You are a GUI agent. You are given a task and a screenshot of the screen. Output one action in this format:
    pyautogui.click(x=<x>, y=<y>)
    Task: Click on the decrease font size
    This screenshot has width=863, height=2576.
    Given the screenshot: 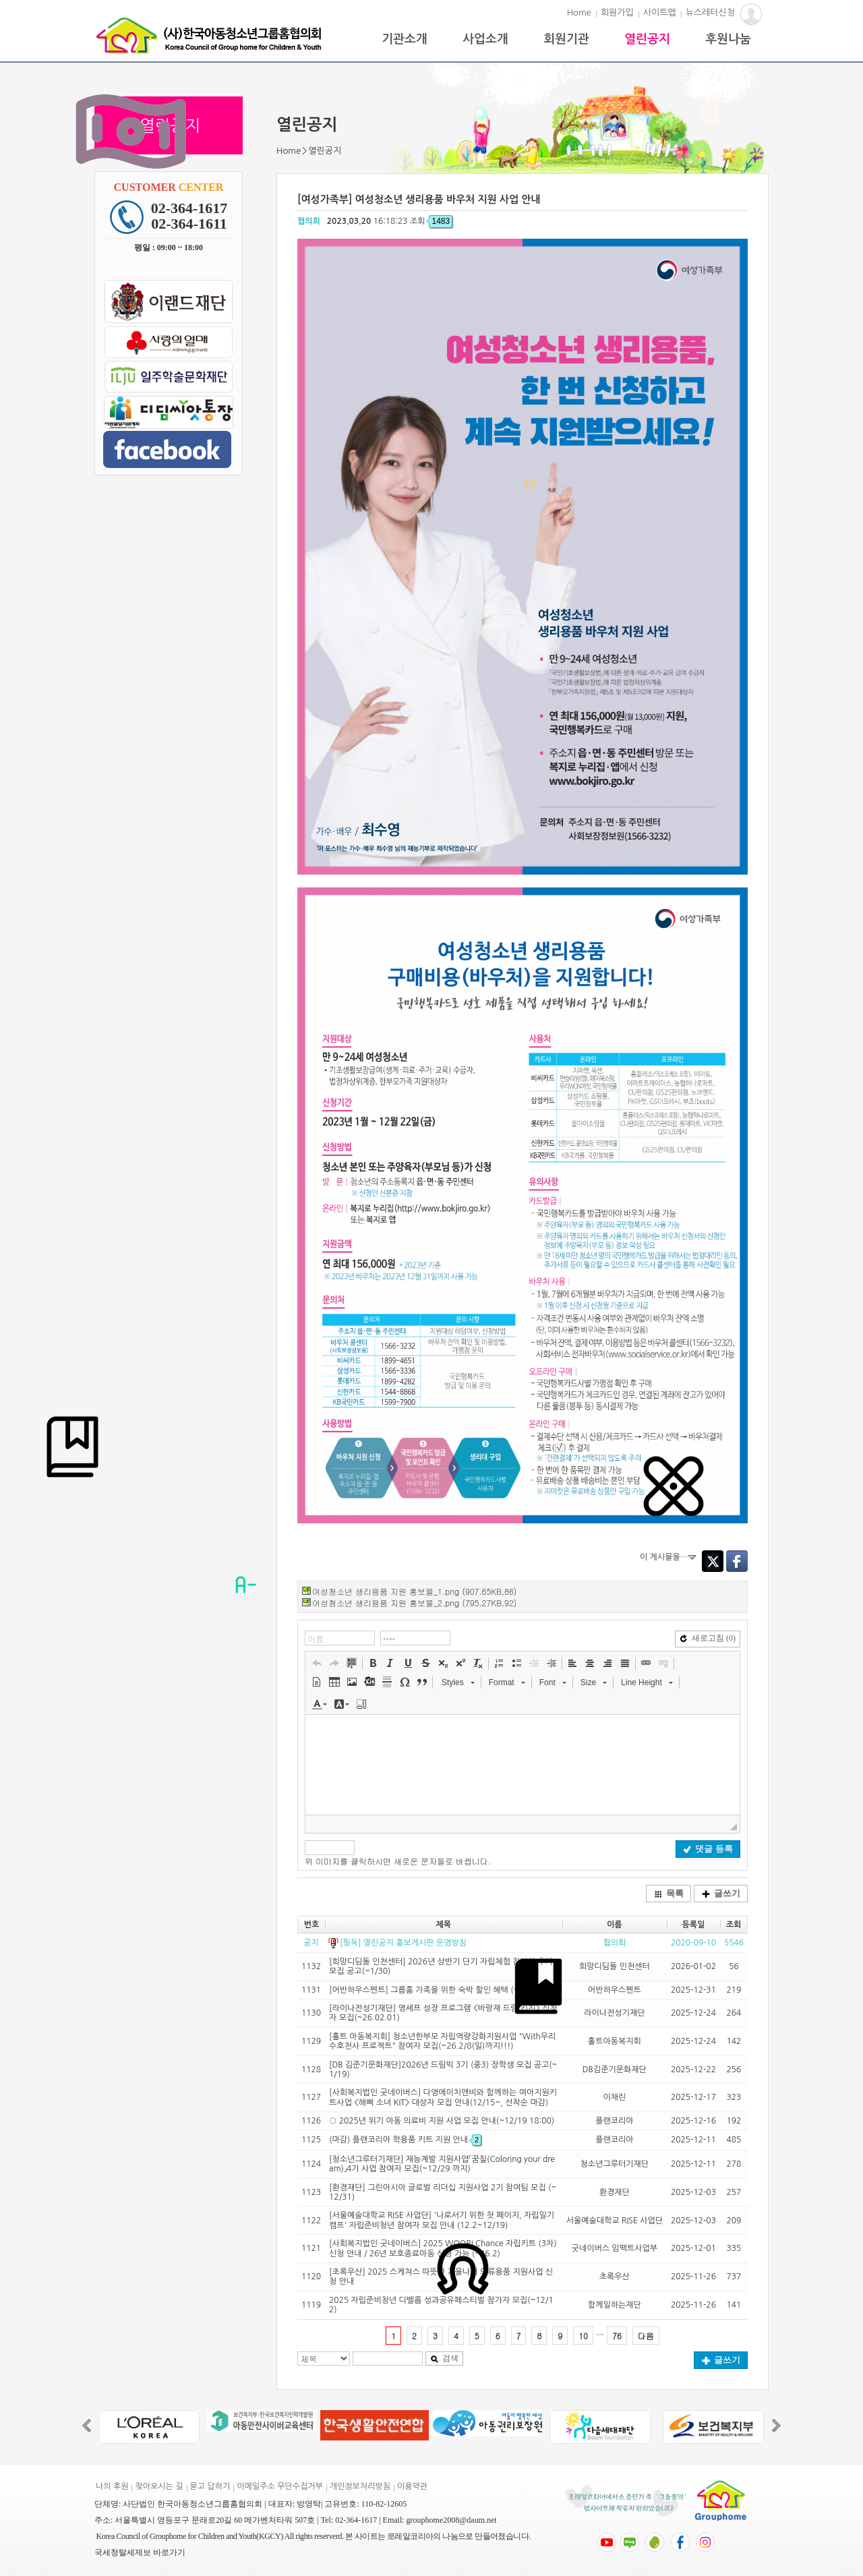 What is the action you would take?
    pyautogui.click(x=245, y=1585)
    